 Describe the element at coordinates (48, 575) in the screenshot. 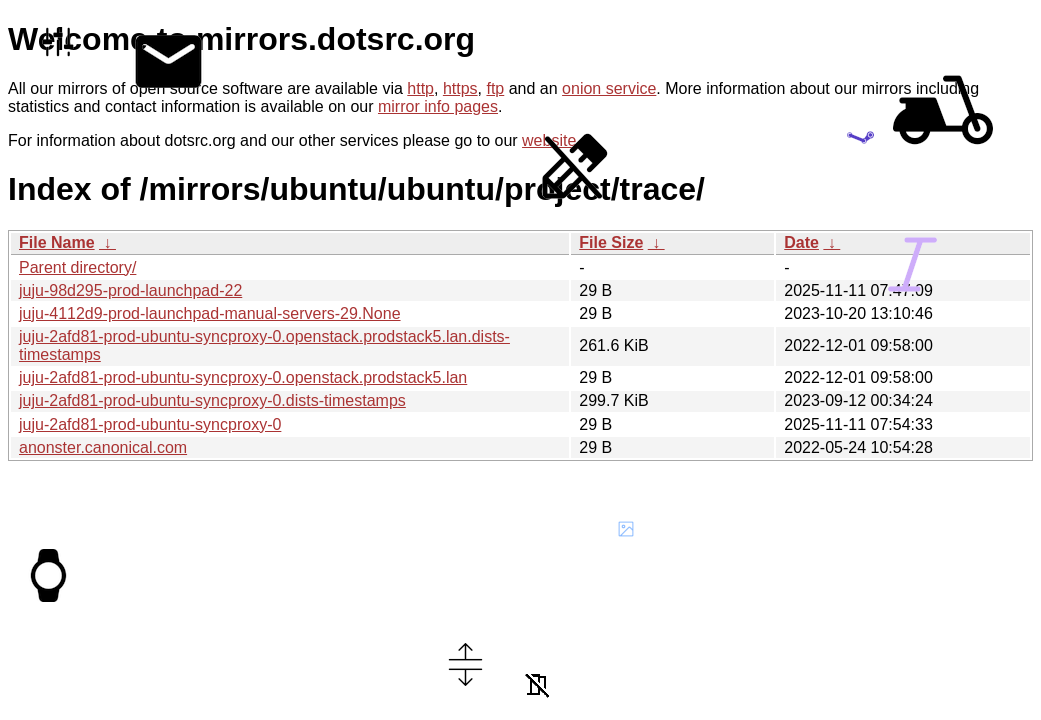

I see `access smartwatch settings or pairing` at that location.